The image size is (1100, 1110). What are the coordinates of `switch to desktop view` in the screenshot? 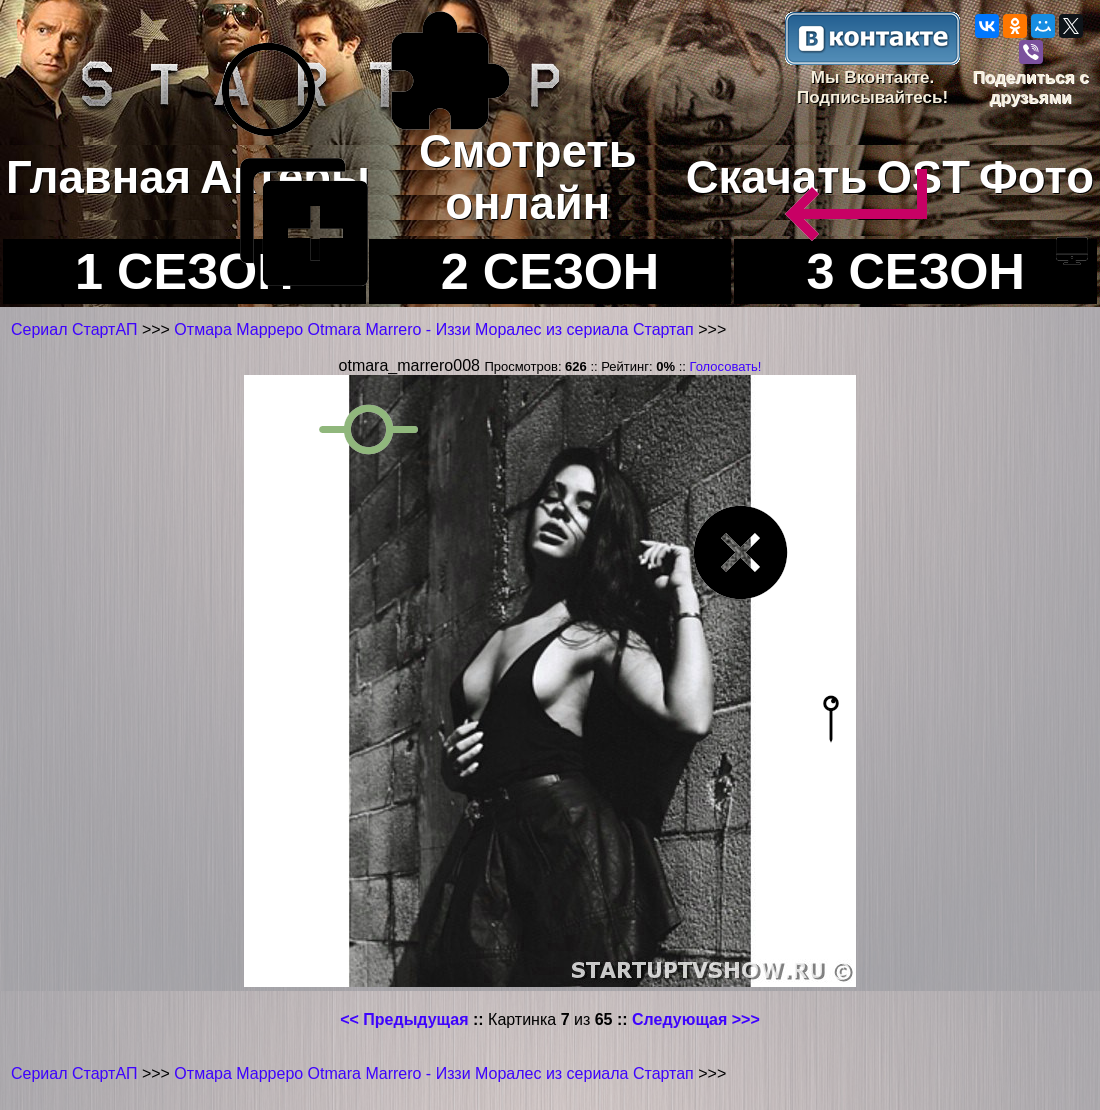 It's located at (1072, 251).